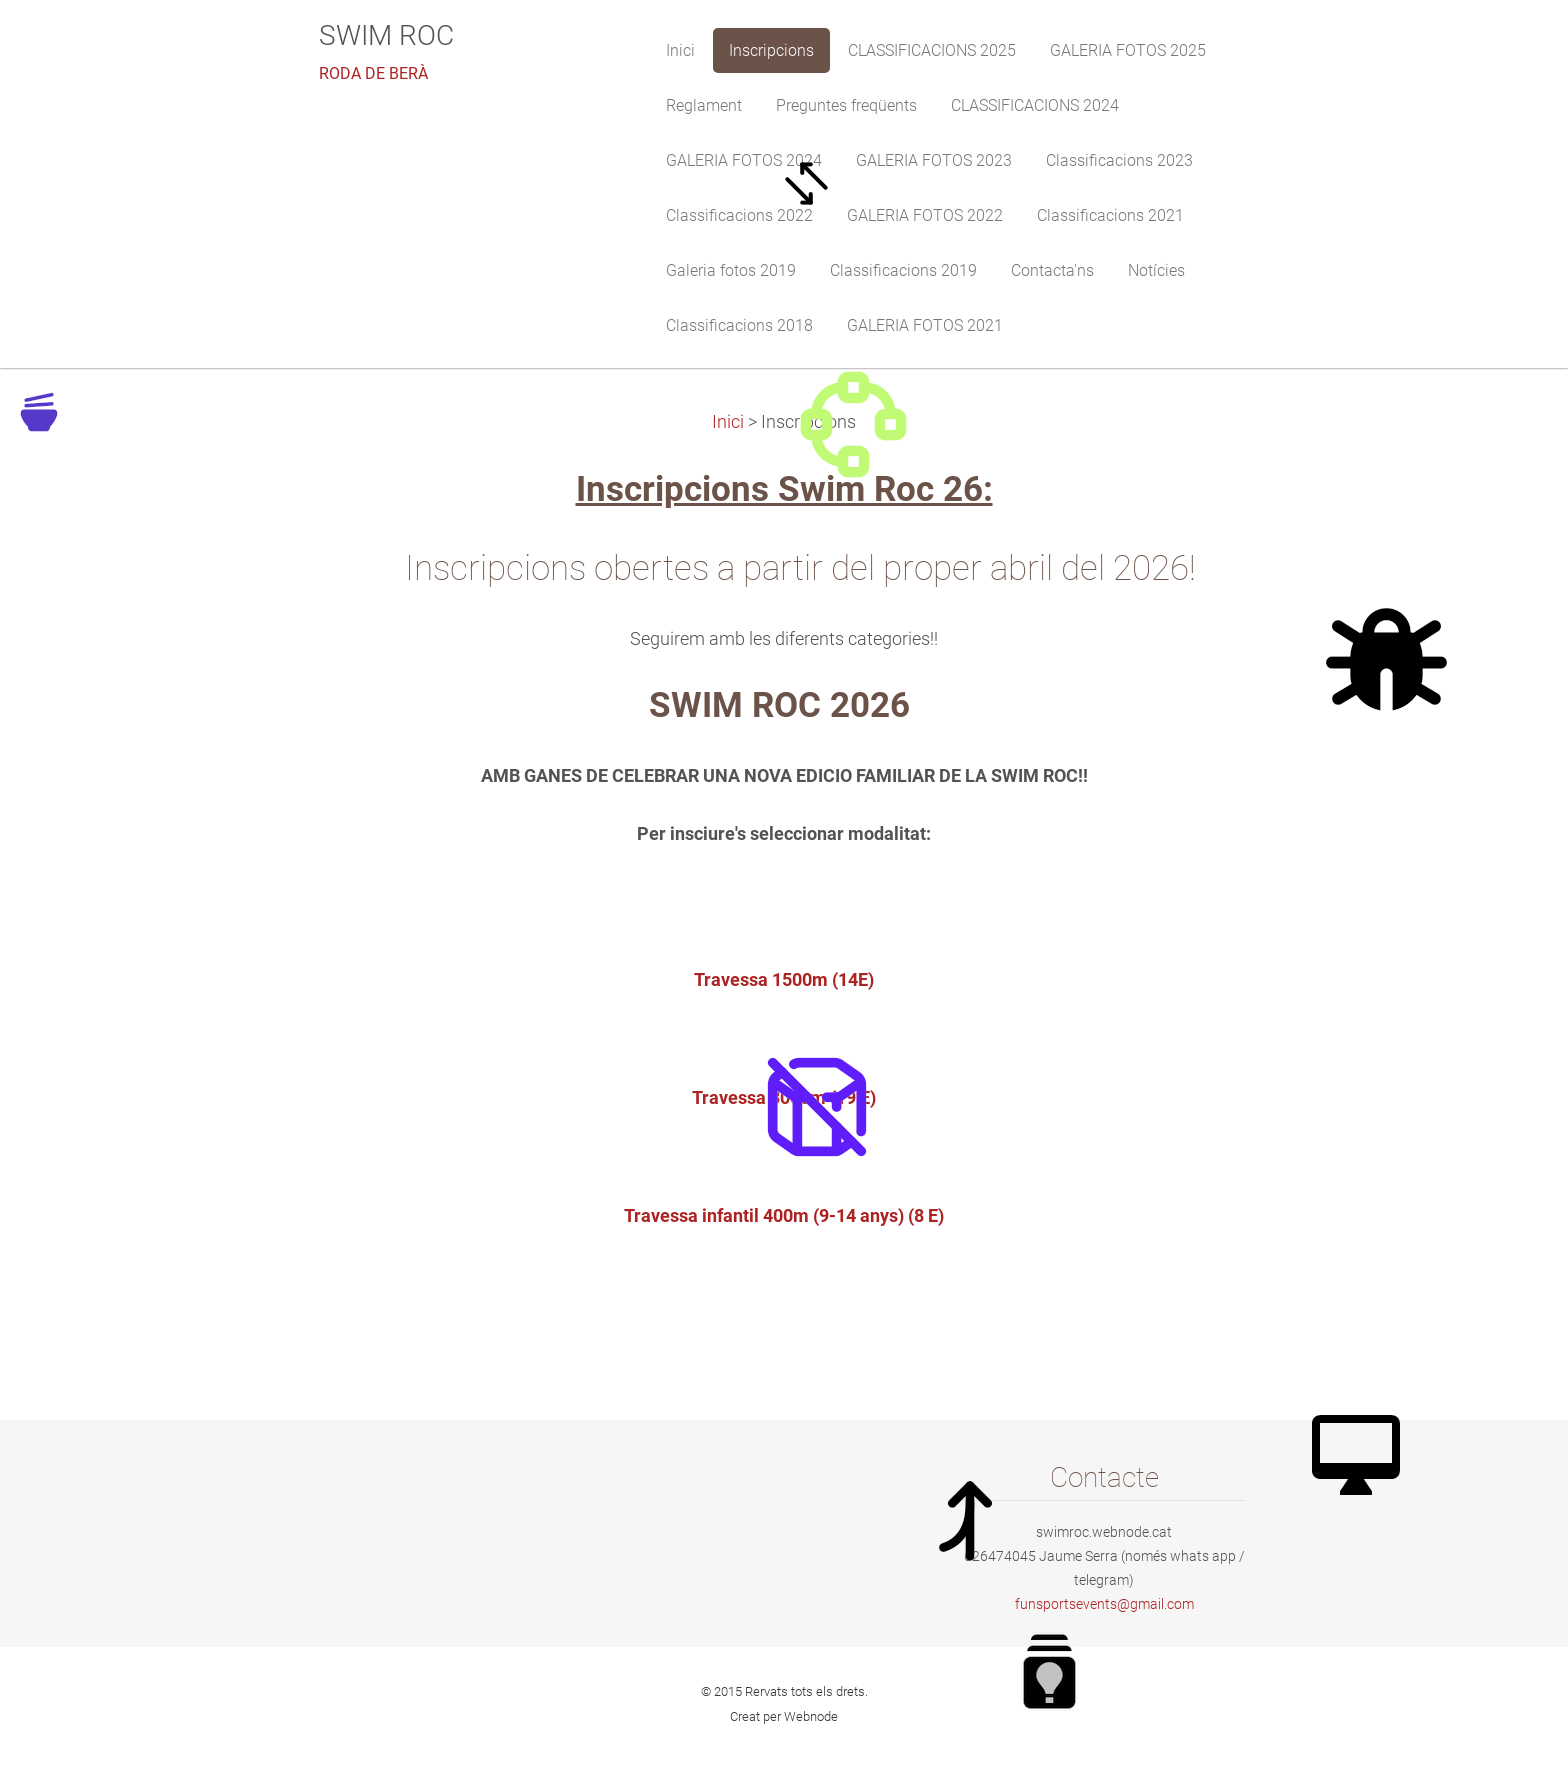 This screenshot has height=1777, width=1568. Describe the element at coordinates (970, 1521) in the screenshot. I see `merge content or branches to the left` at that location.